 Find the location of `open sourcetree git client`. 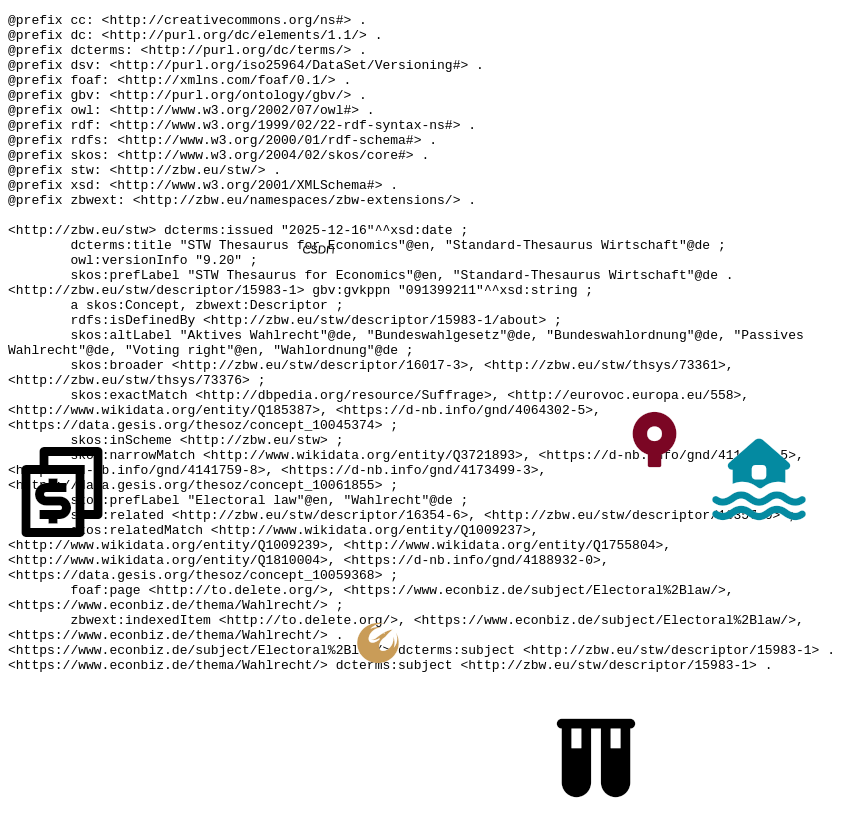

open sourcetree git client is located at coordinates (654, 439).